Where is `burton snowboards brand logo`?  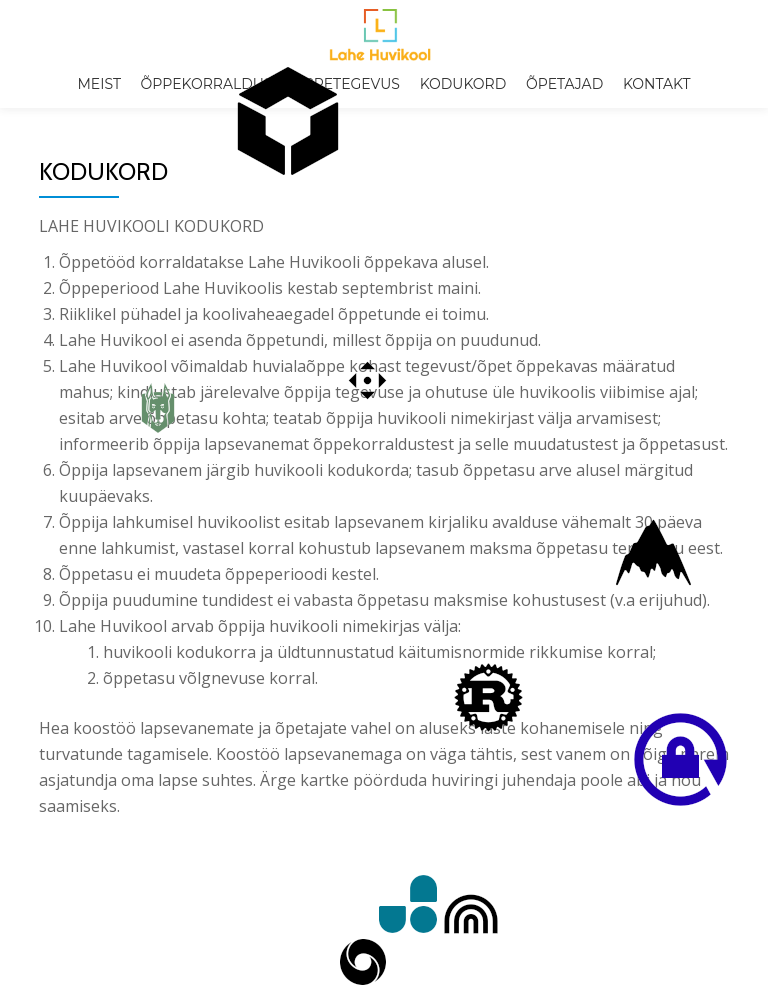
burton snowboards brand logo is located at coordinates (653, 552).